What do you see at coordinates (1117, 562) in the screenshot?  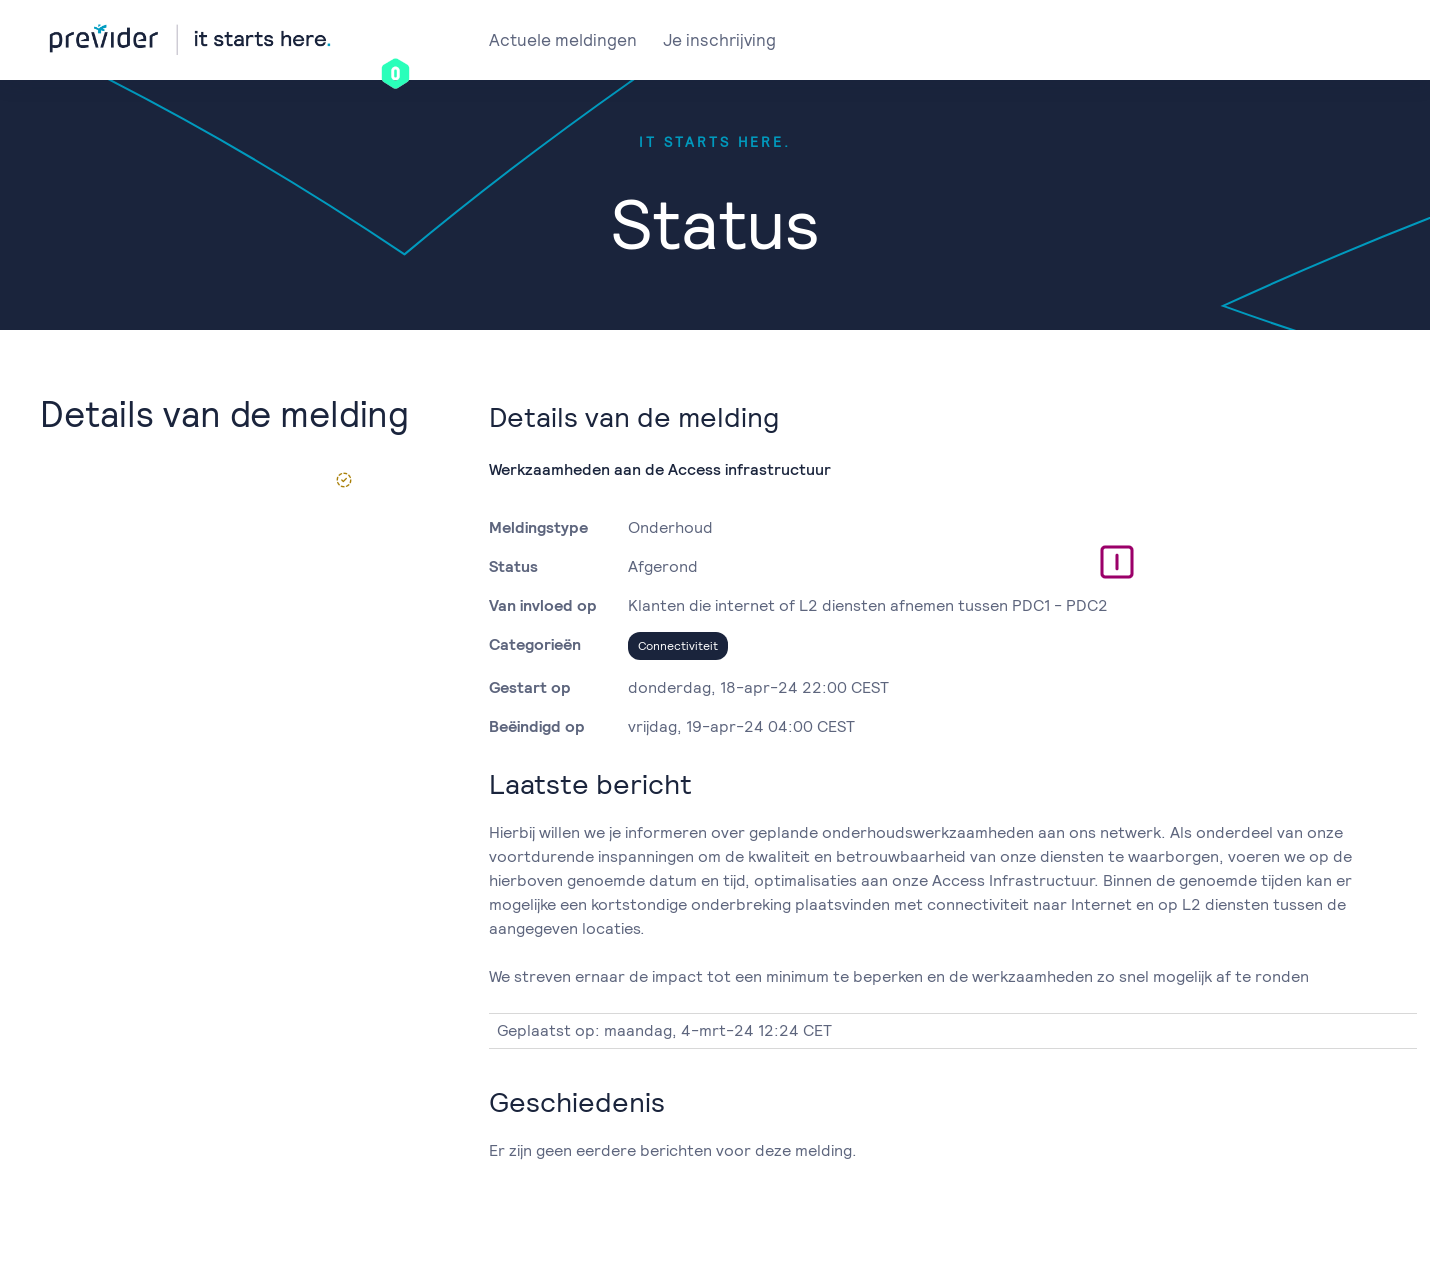 I see `access information or details` at bounding box center [1117, 562].